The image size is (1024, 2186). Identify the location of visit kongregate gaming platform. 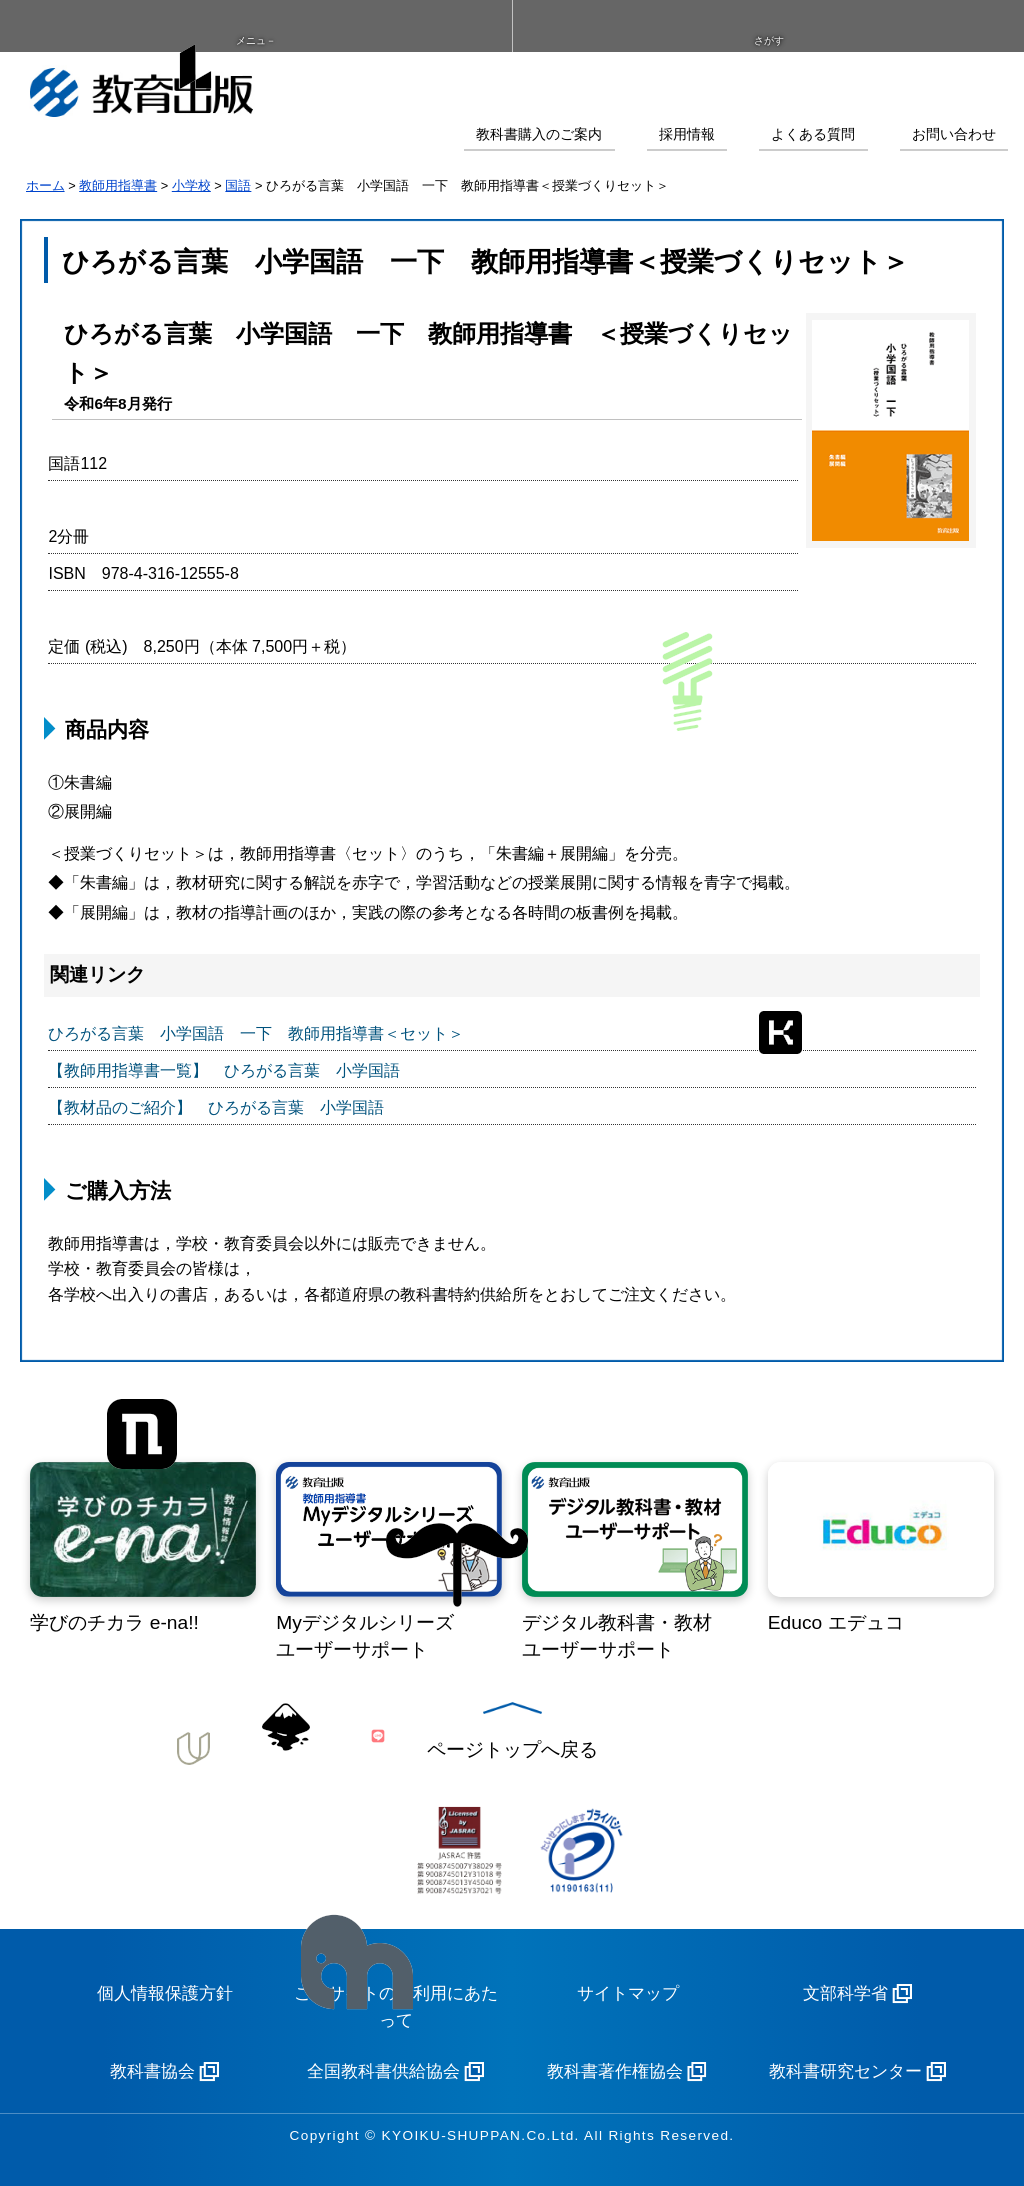
(780, 1032).